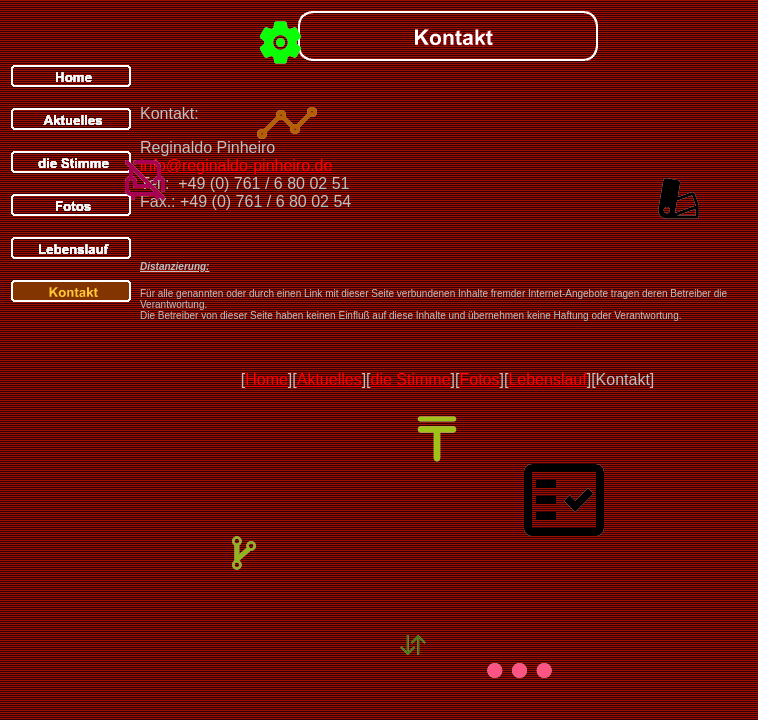 The width and height of the screenshot is (758, 720). Describe the element at coordinates (244, 553) in the screenshot. I see `view repository branches` at that location.